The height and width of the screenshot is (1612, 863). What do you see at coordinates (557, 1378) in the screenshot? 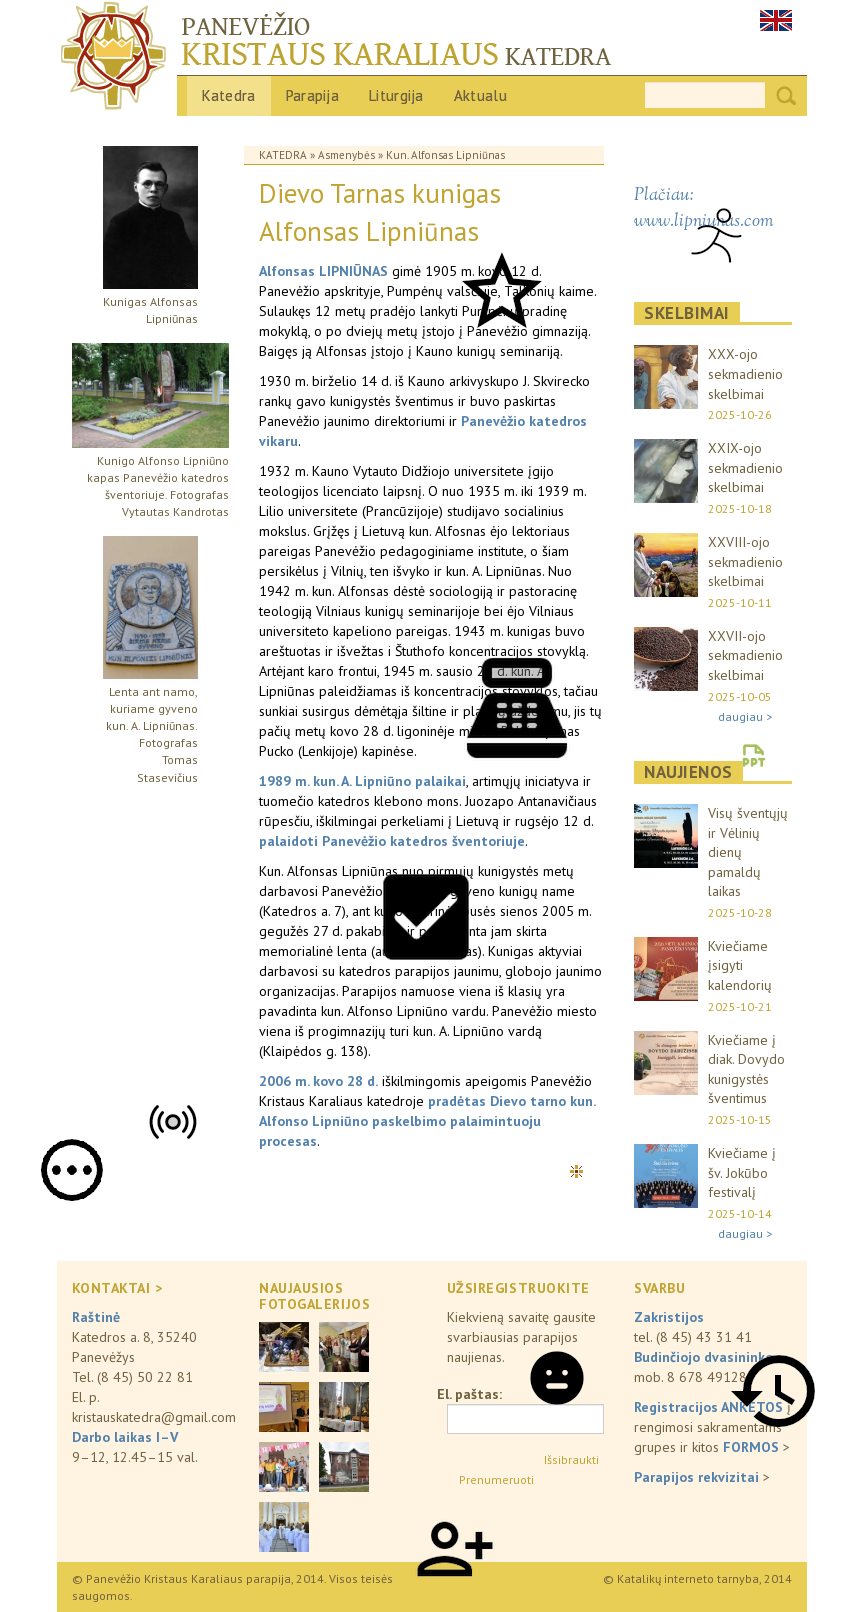
I see `indicate neutral or no mood selected` at bounding box center [557, 1378].